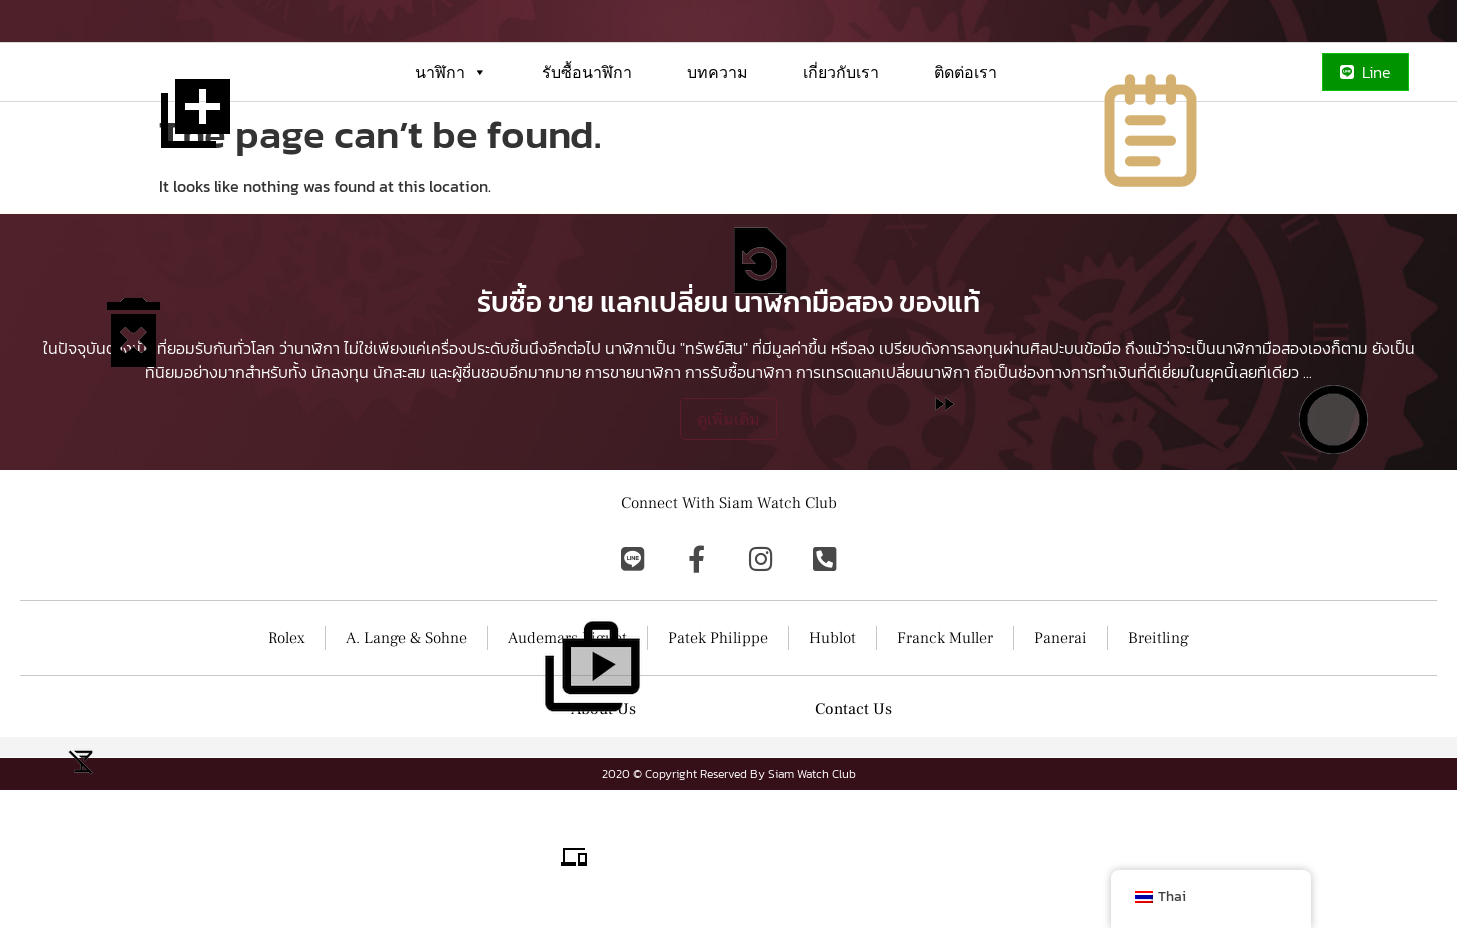 Image resolution: width=1457 pixels, height=928 pixels. What do you see at coordinates (1333, 419) in the screenshot?
I see `indicates recording is available or ready` at bounding box center [1333, 419].